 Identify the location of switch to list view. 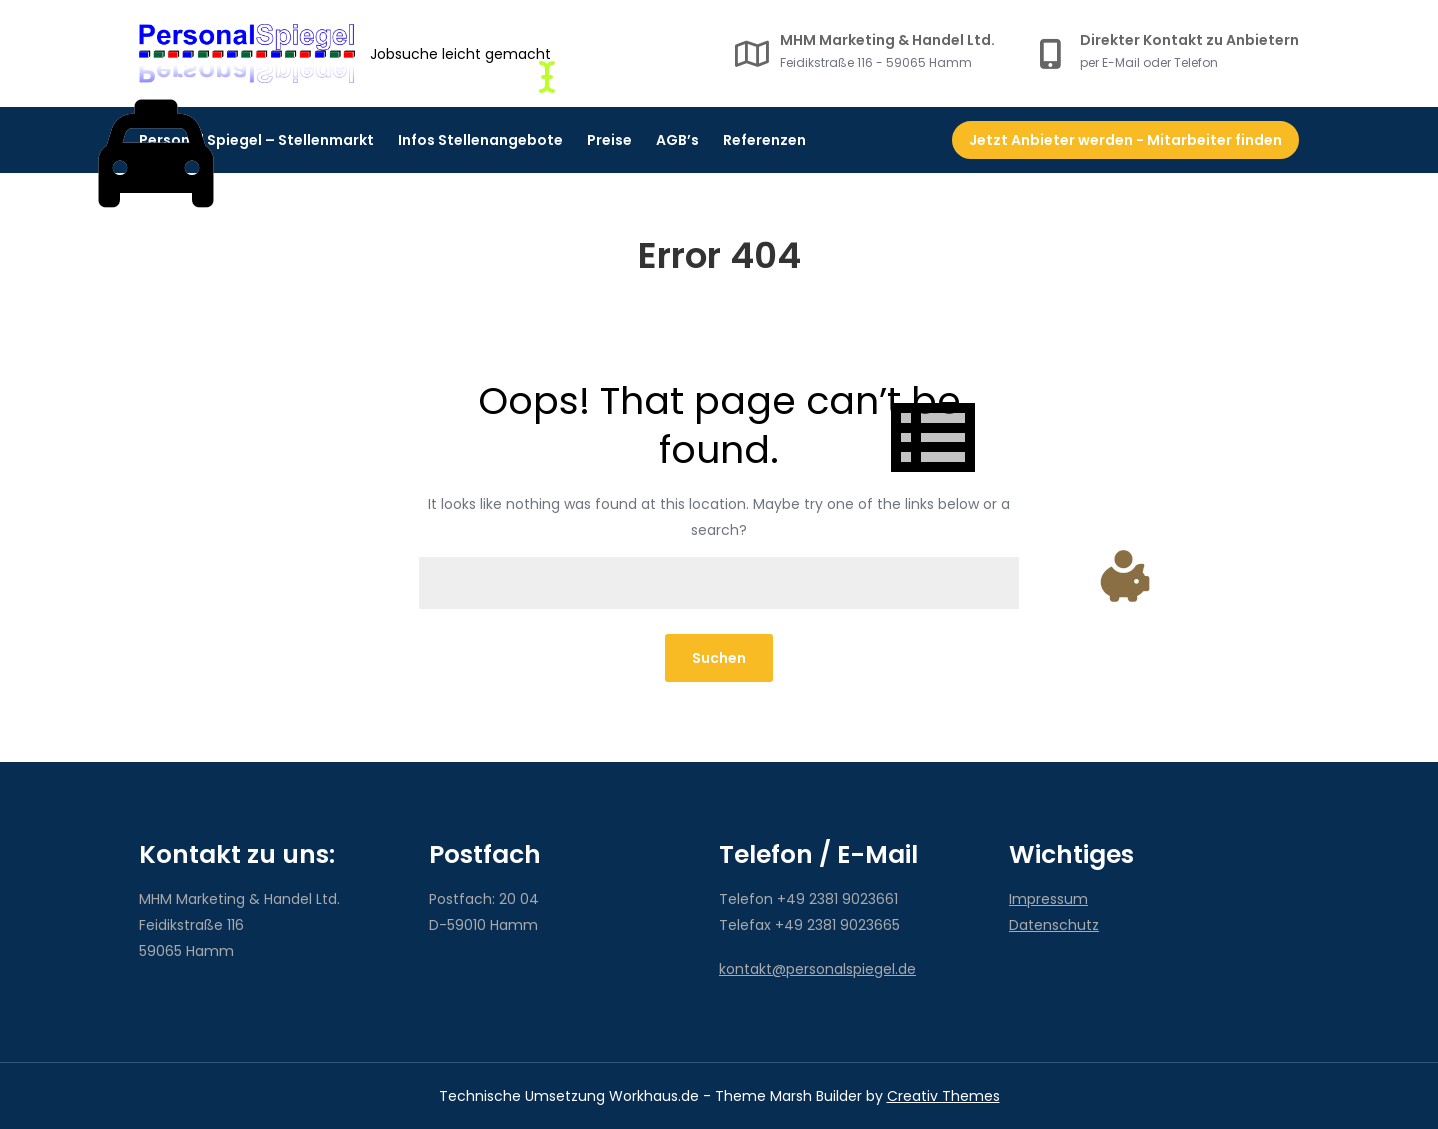
(935, 437).